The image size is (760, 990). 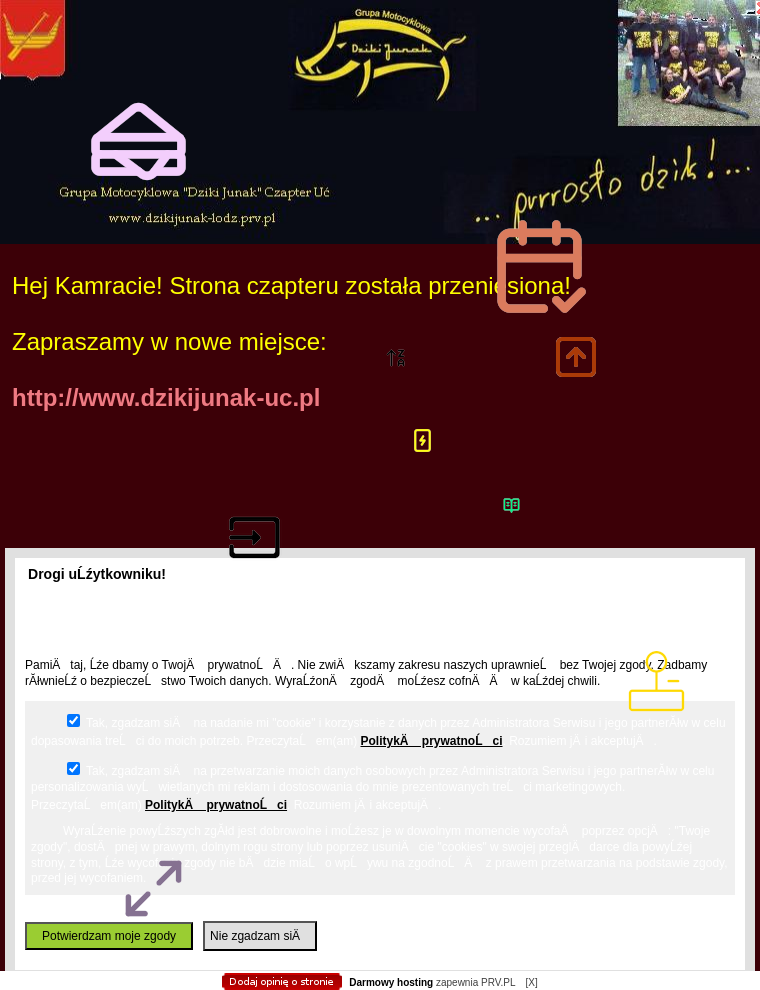 What do you see at coordinates (153, 888) in the screenshot?
I see `expand to fullscreen mode` at bounding box center [153, 888].